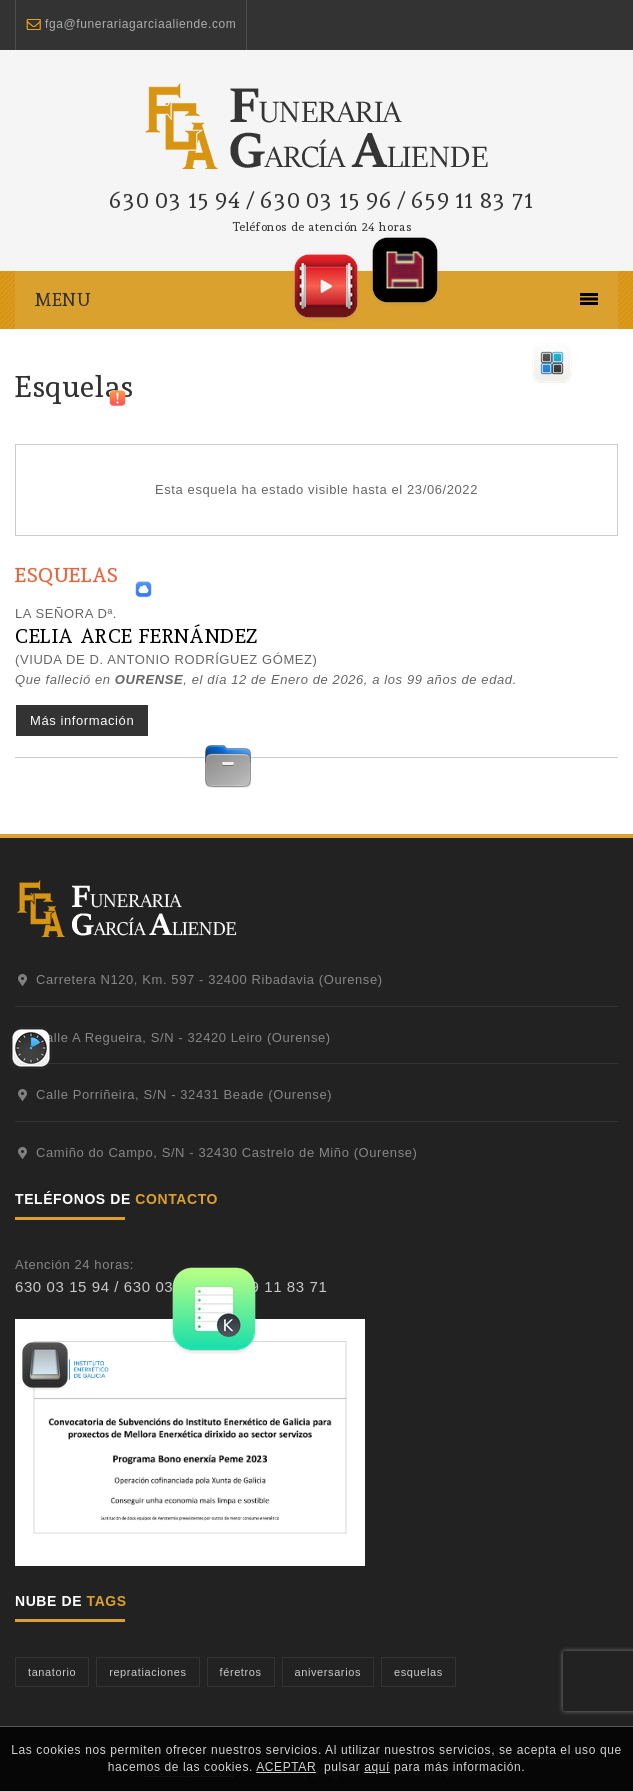 The width and height of the screenshot is (633, 1791). I want to click on open the file manager application, so click(228, 766).